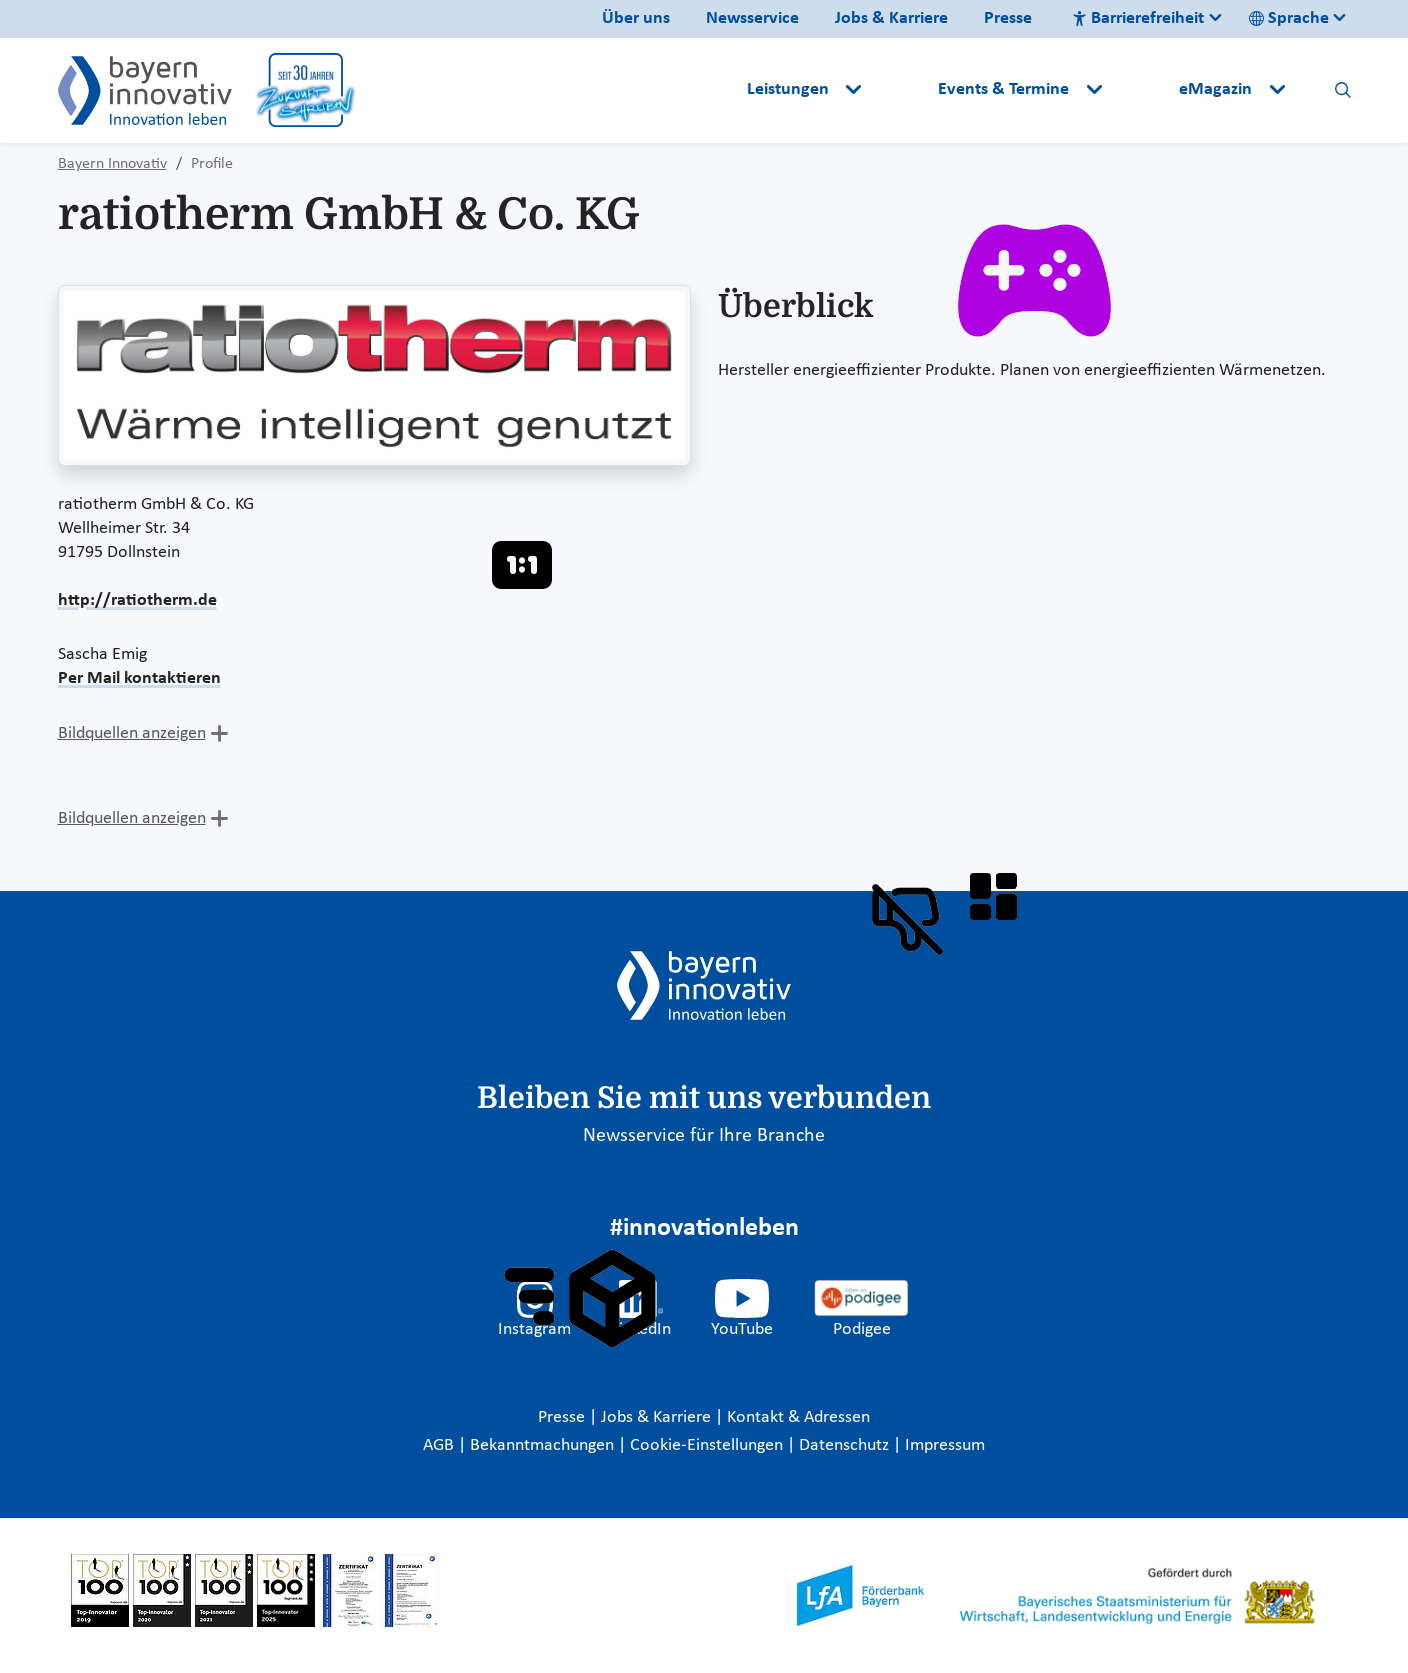  Describe the element at coordinates (907, 919) in the screenshot. I see `dislike feature is disabled or unavailable` at that location.